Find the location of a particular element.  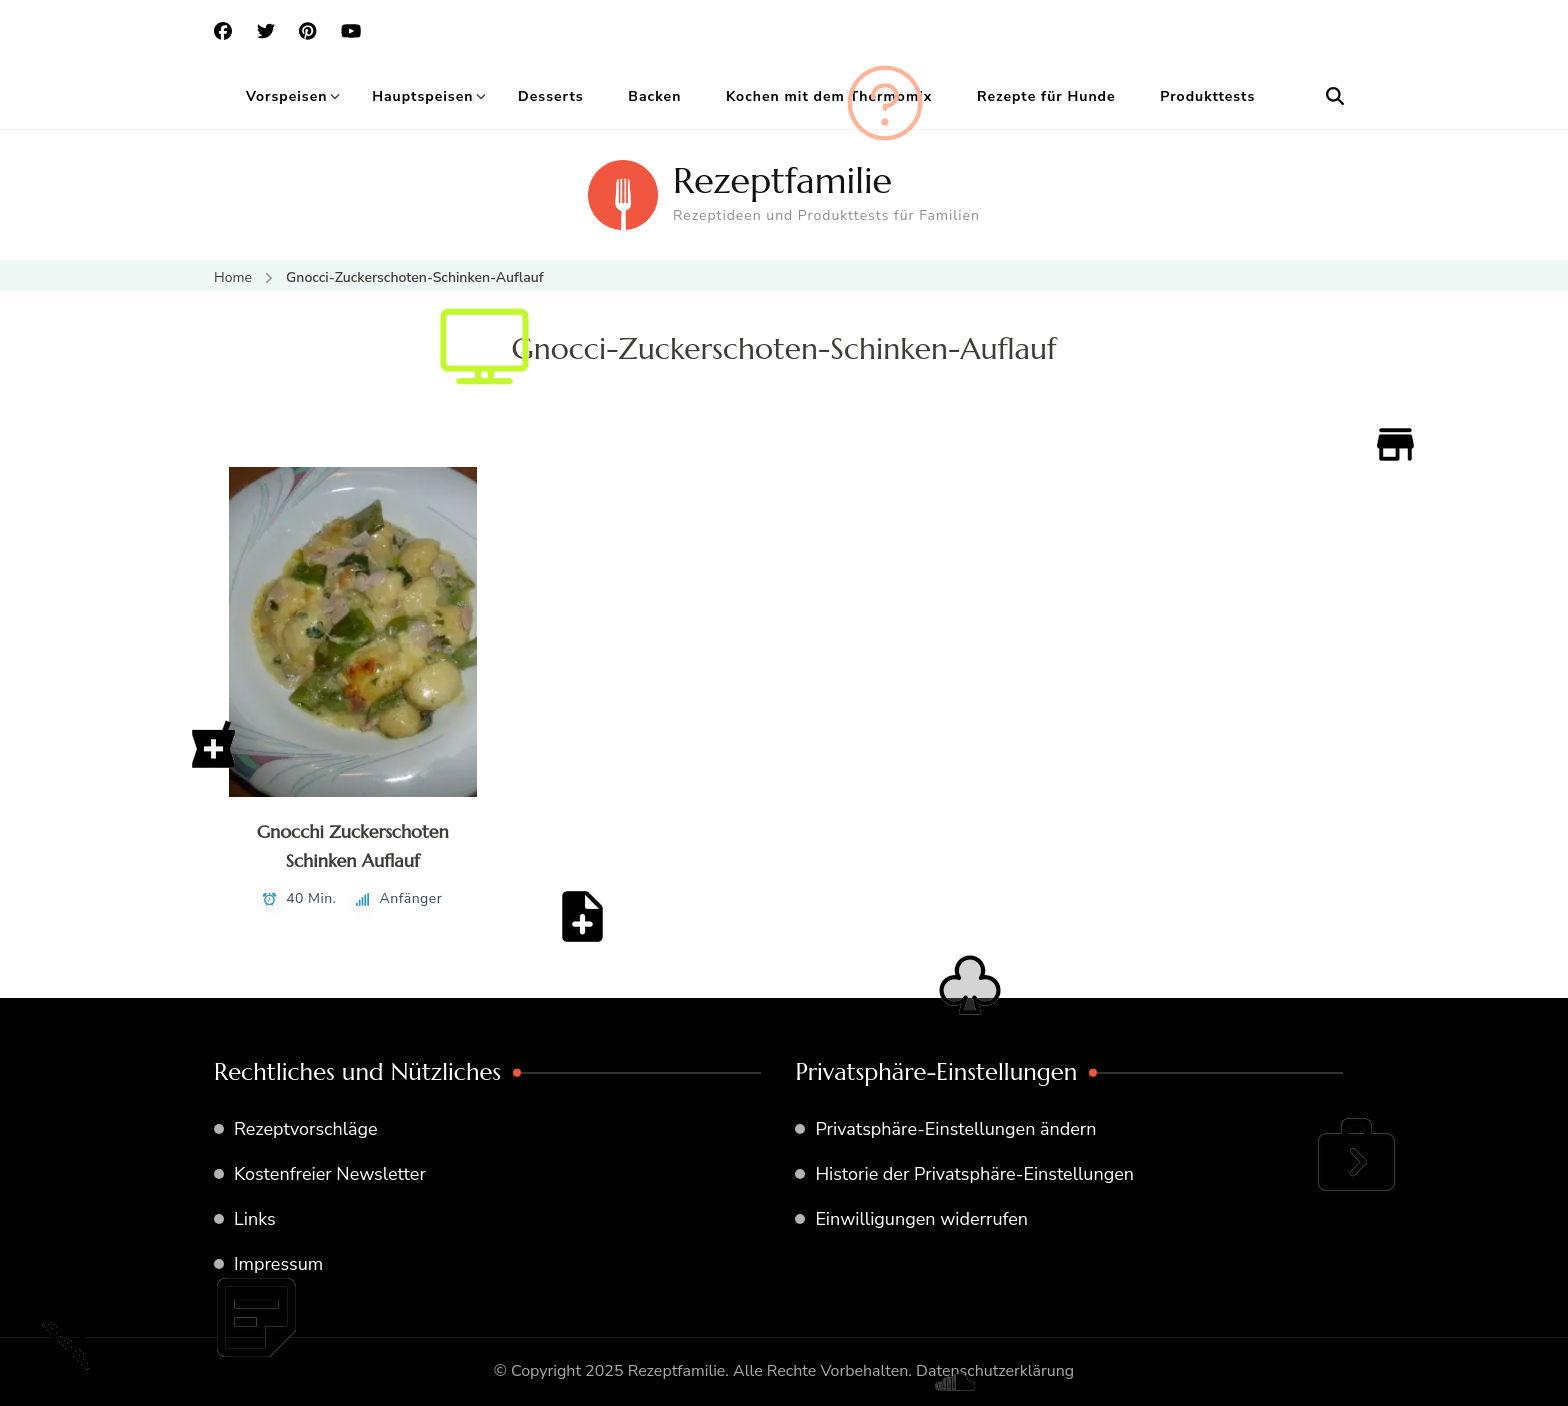

represents the clubs suit in a card game is located at coordinates (970, 986).